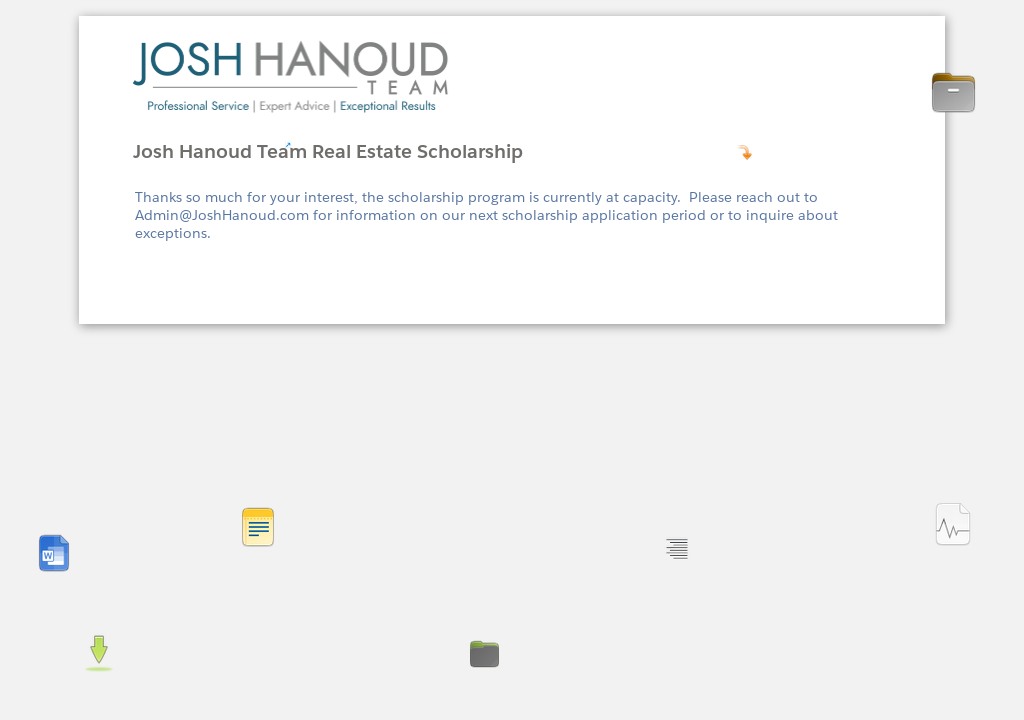 This screenshot has height=720, width=1024. I want to click on rotate object clockwise, so click(745, 153).